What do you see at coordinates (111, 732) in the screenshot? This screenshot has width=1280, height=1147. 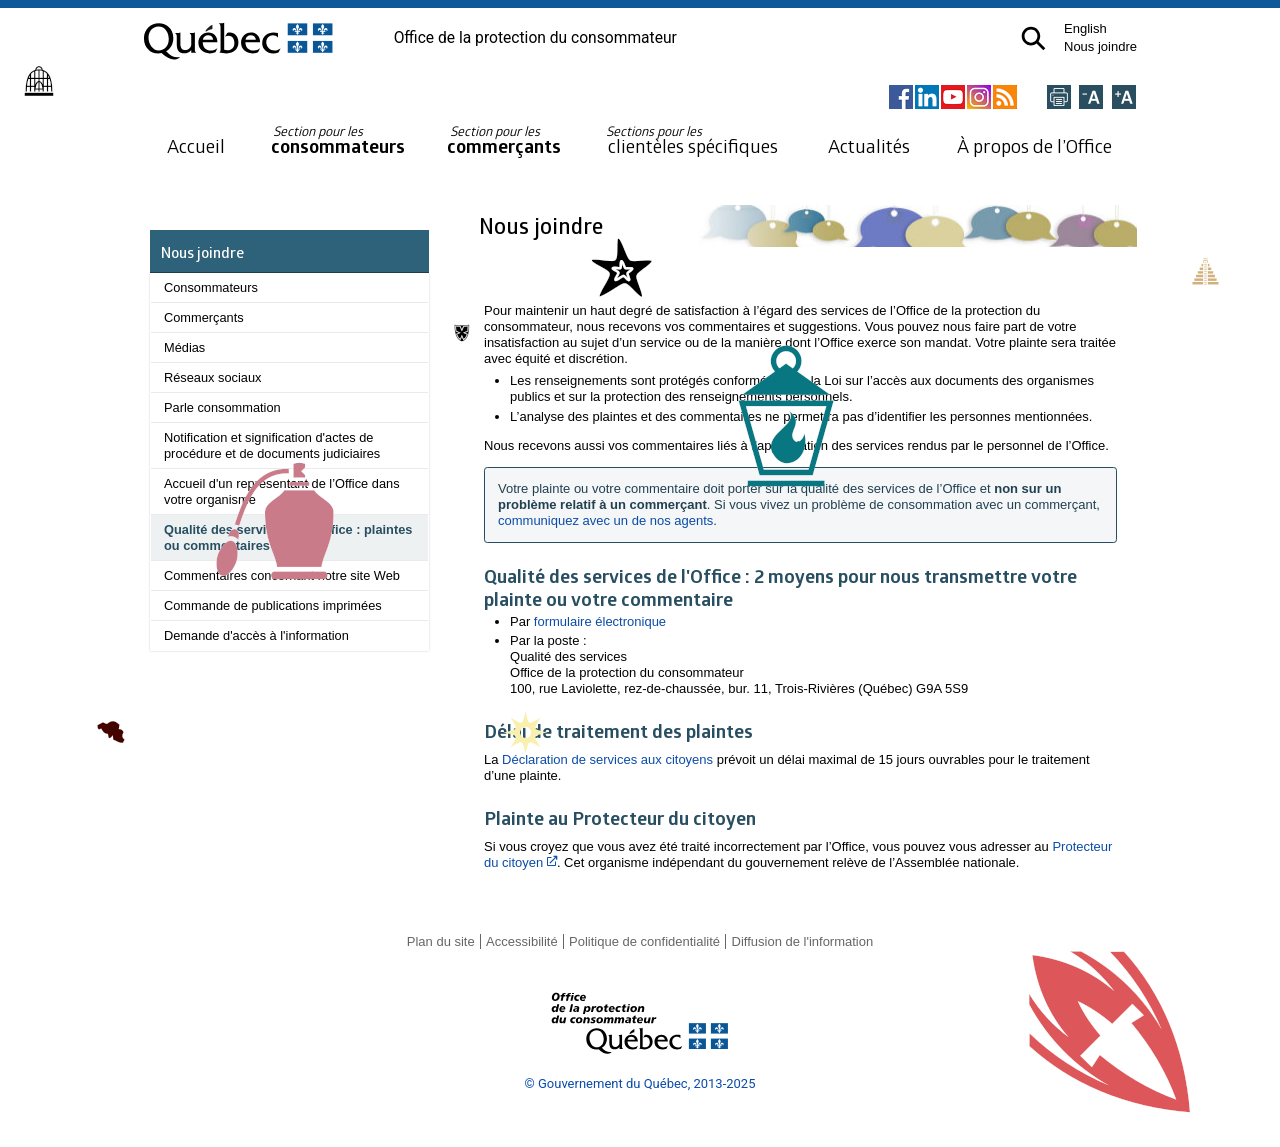 I see `select Belgium as country or region` at bounding box center [111, 732].